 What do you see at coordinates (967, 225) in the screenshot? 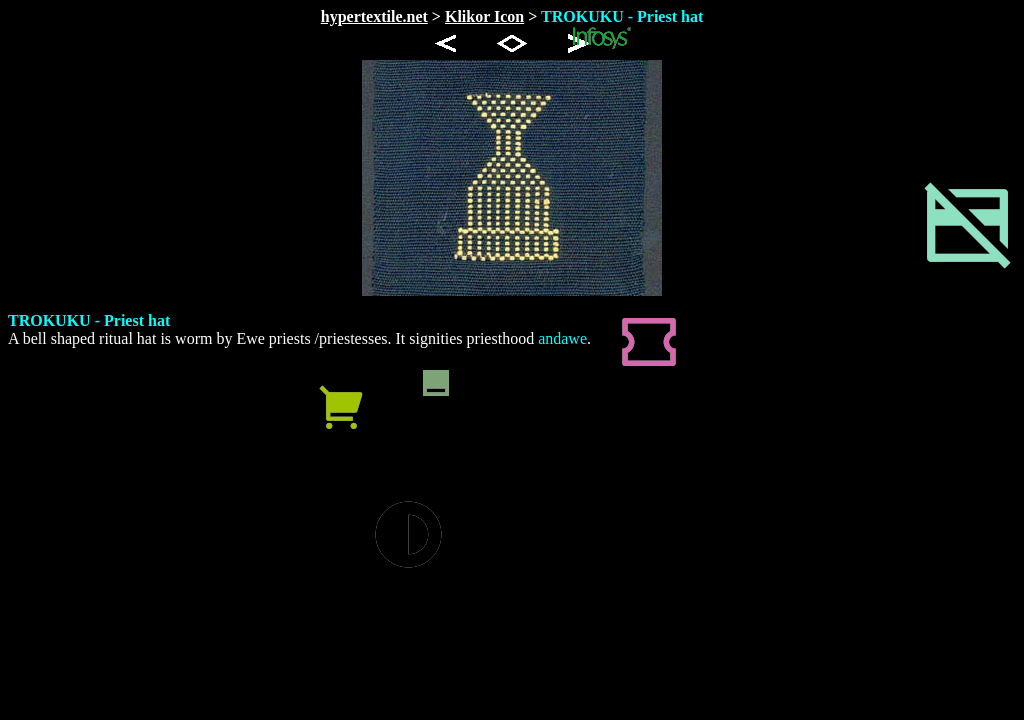
I see `indicates no credit card required` at bounding box center [967, 225].